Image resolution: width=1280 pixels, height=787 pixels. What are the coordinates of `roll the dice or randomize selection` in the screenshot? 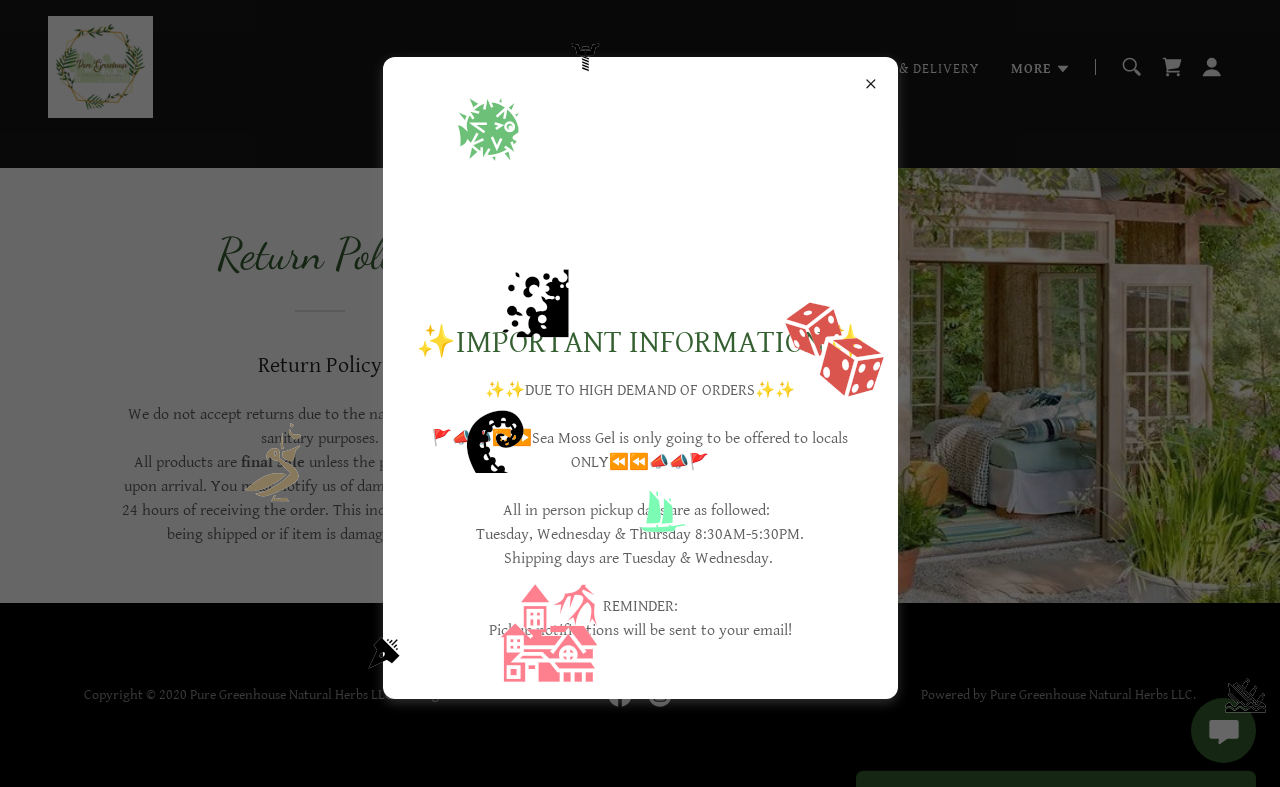 It's located at (834, 349).